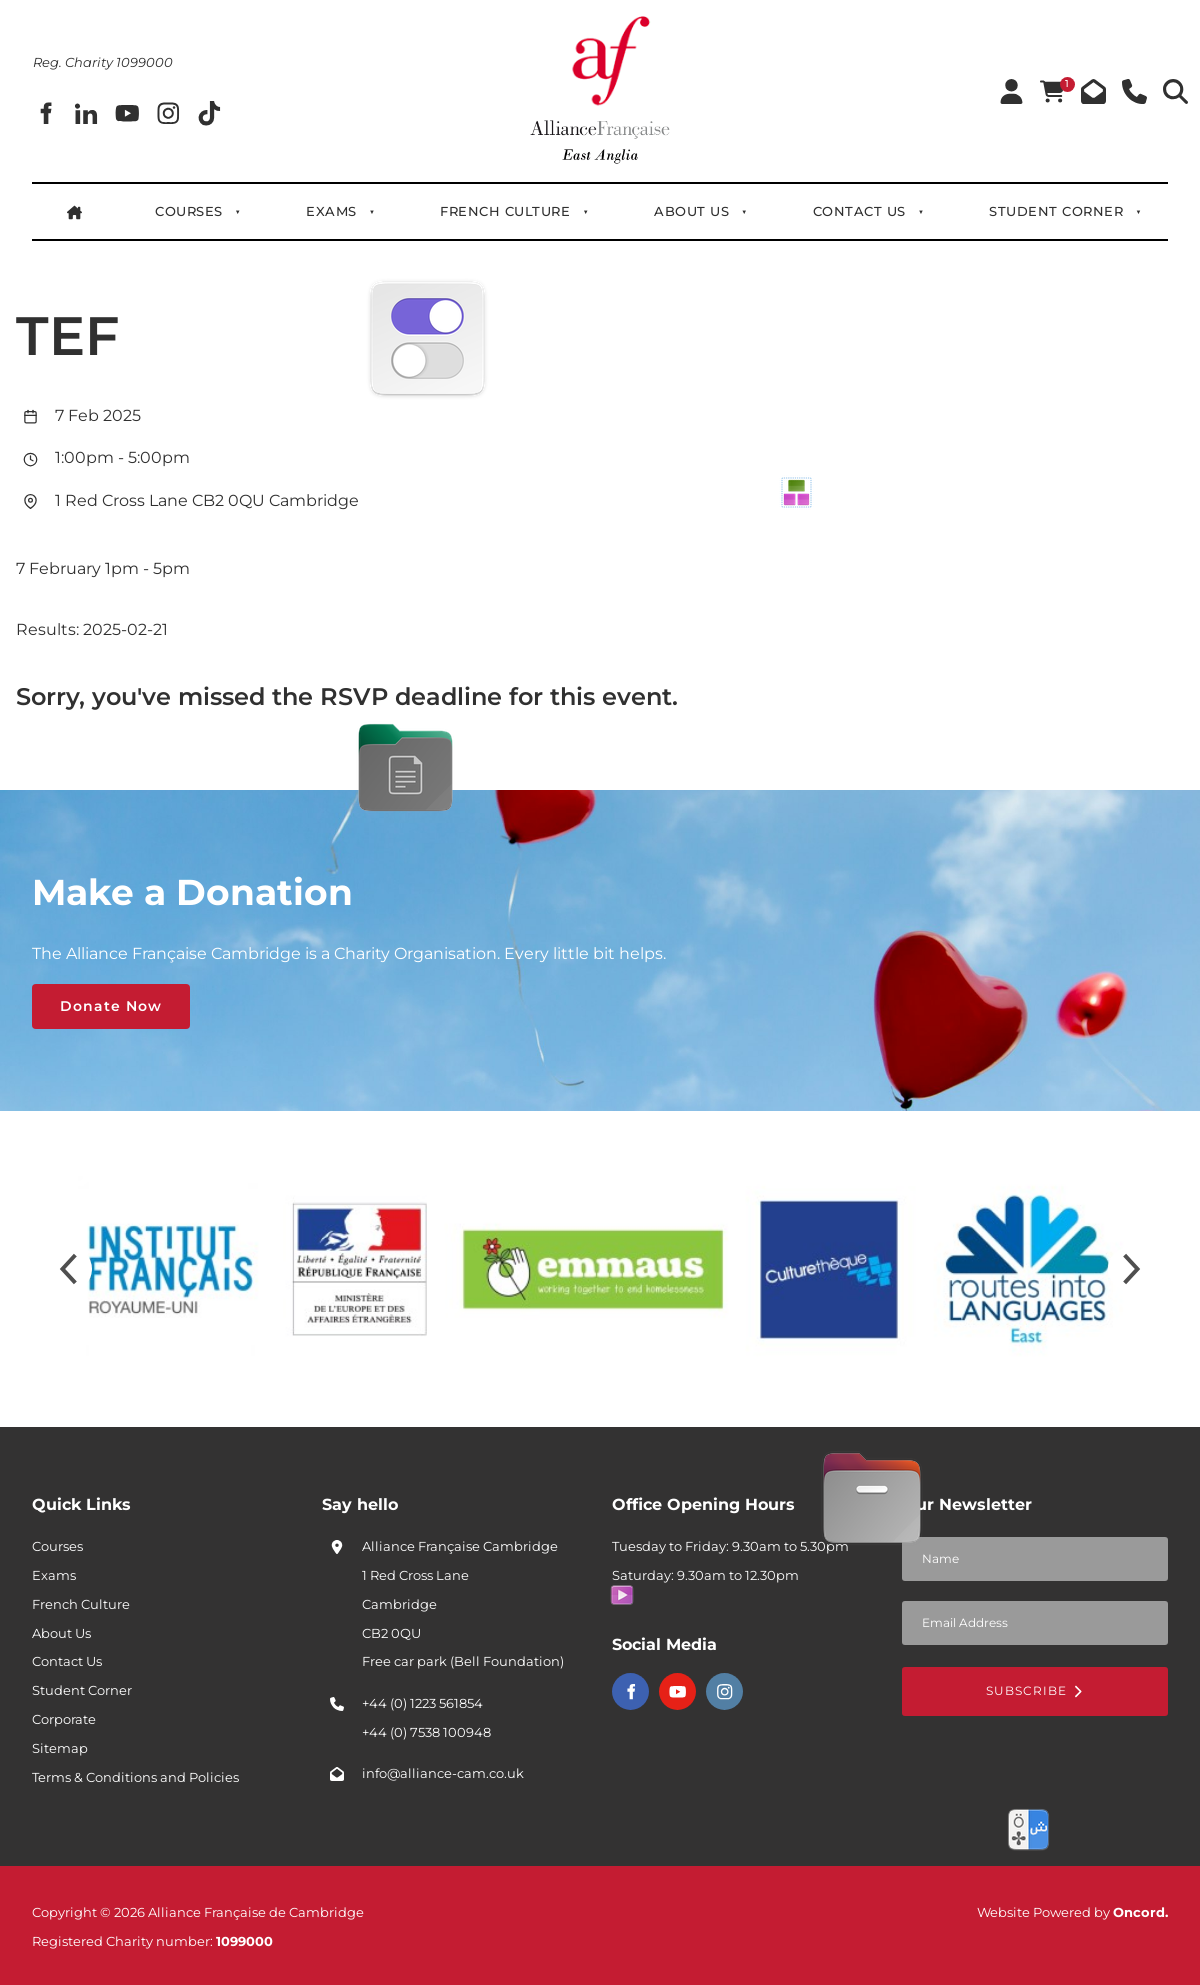 The height and width of the screenshot is (1985, 1200). I want to click on open multimedia or media player app, so click(622, 1595).